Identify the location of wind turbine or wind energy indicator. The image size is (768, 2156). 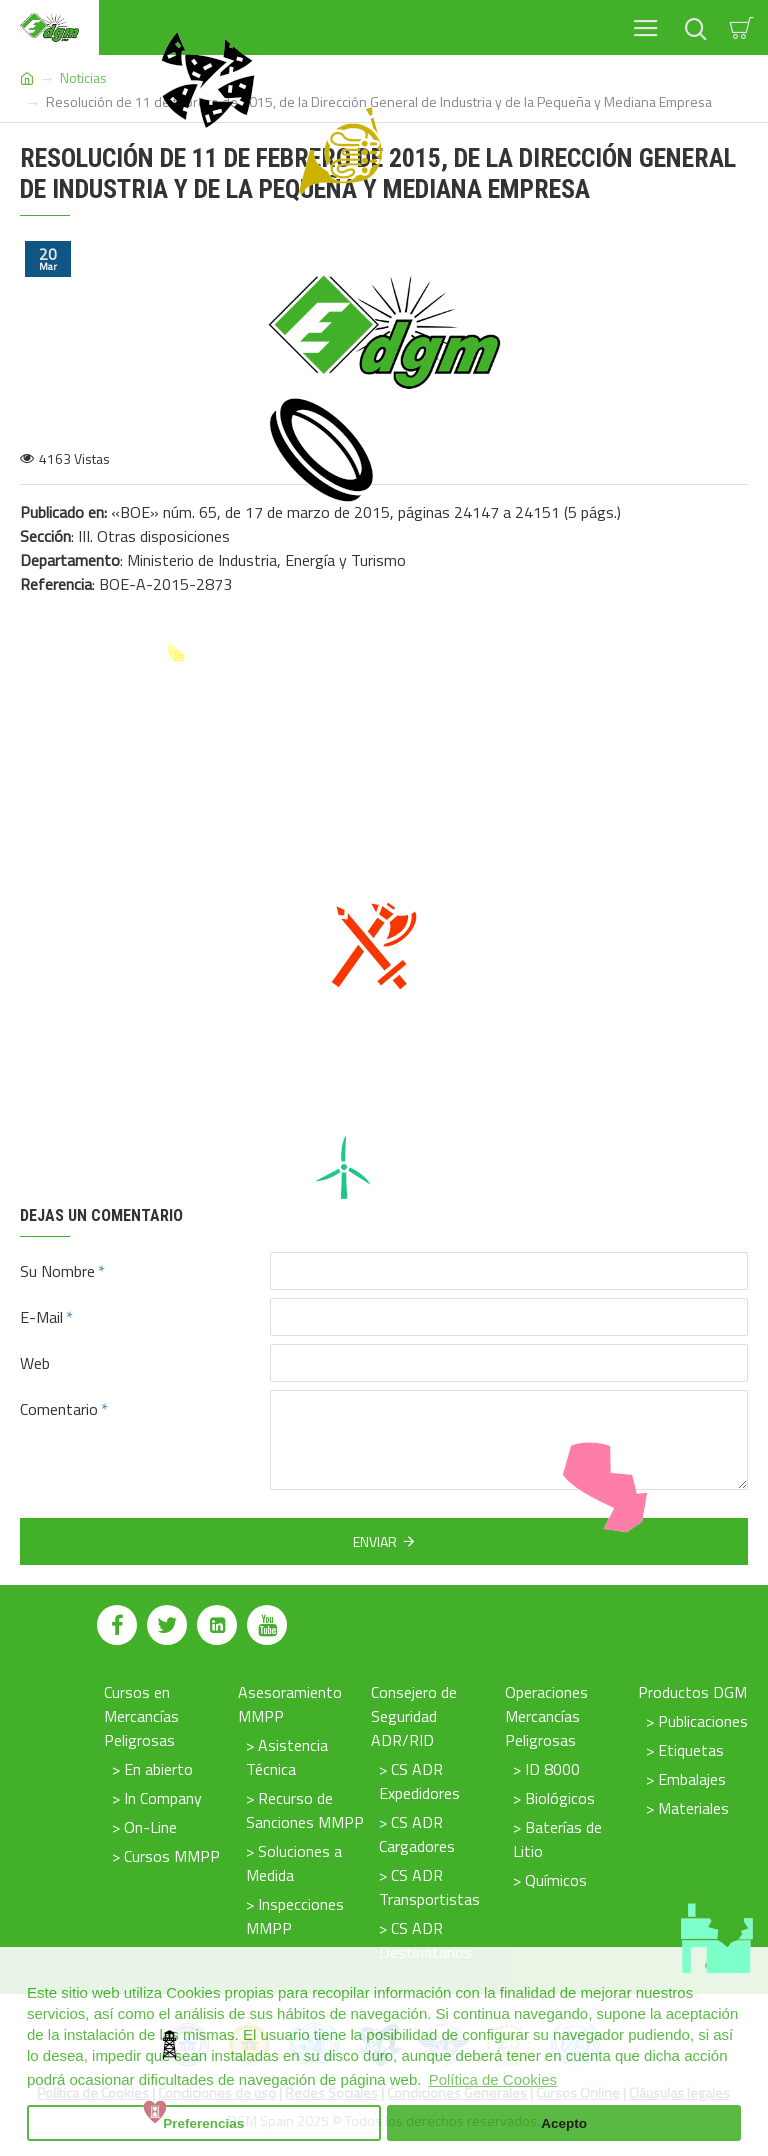
(344, 1167).